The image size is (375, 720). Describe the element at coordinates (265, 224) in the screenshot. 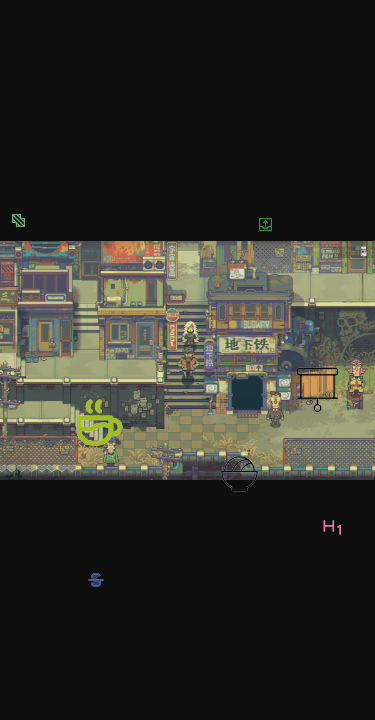

I see `upload file from tray` at that location.